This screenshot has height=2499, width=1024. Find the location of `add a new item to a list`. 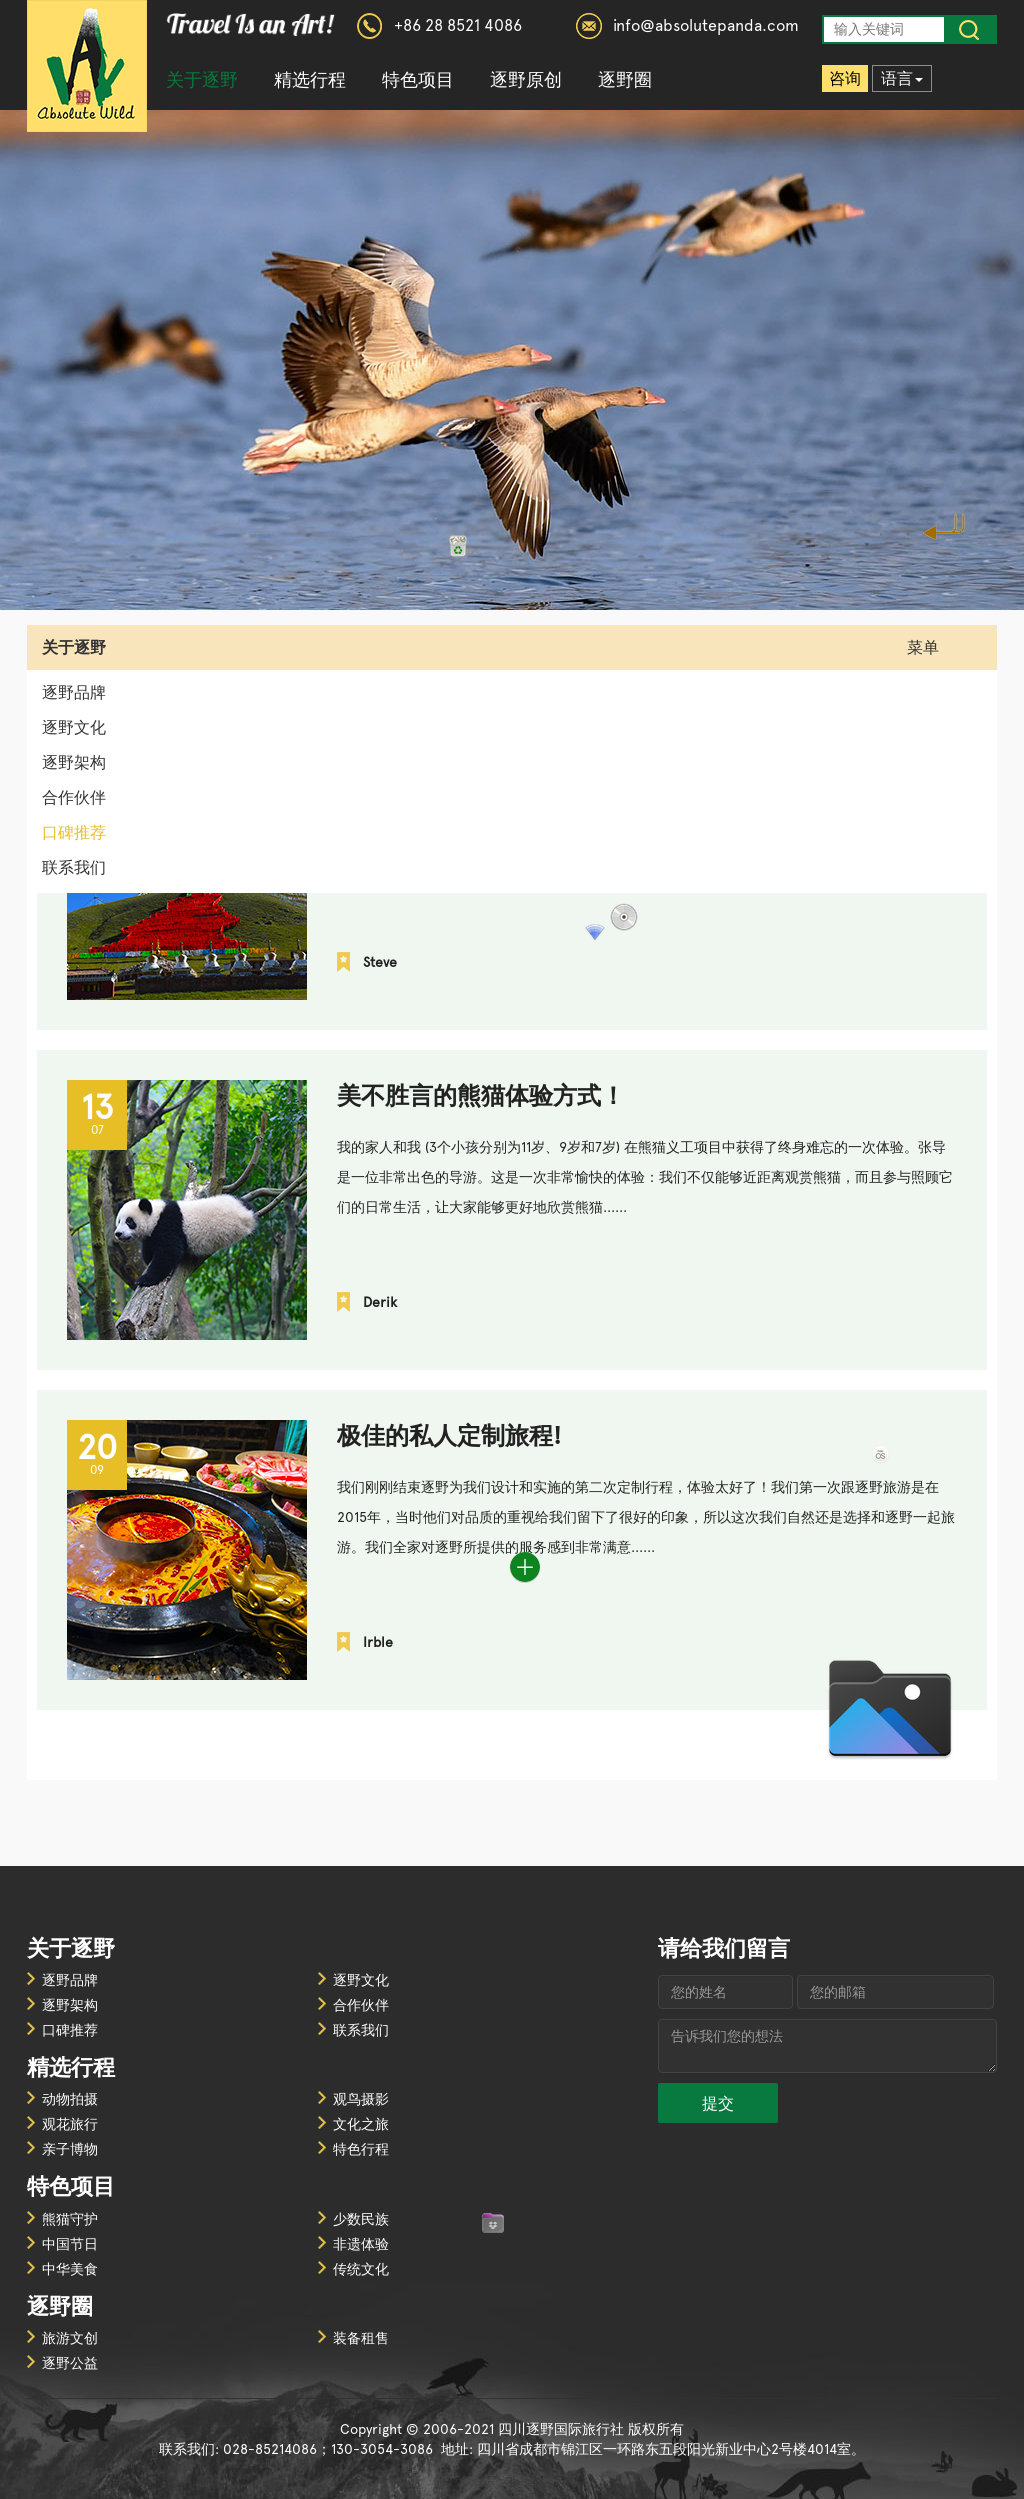

add a new item to a list is located at coordinates (525, 1567).